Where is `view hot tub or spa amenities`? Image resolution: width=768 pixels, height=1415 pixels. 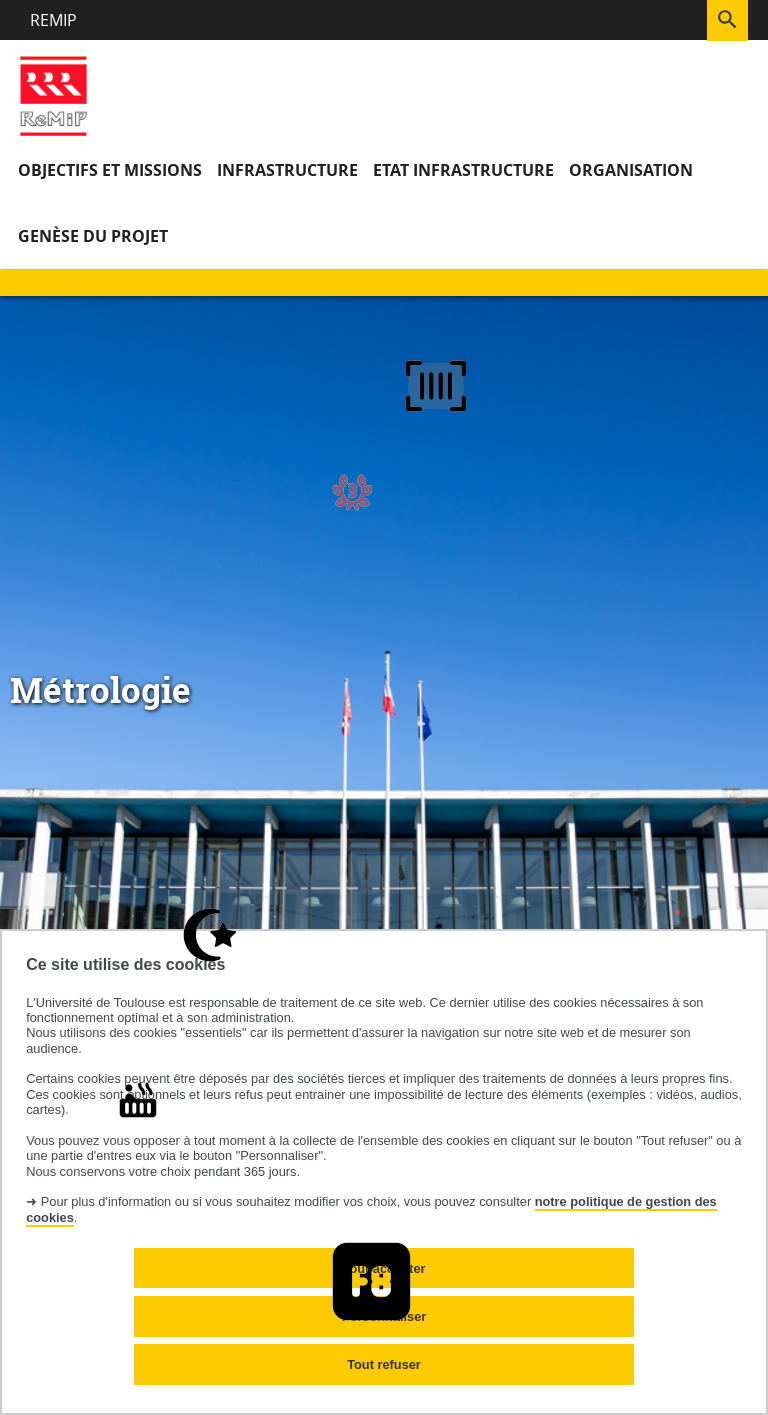
view hot tub or spa amenities is located at coordinates (138, 1099).